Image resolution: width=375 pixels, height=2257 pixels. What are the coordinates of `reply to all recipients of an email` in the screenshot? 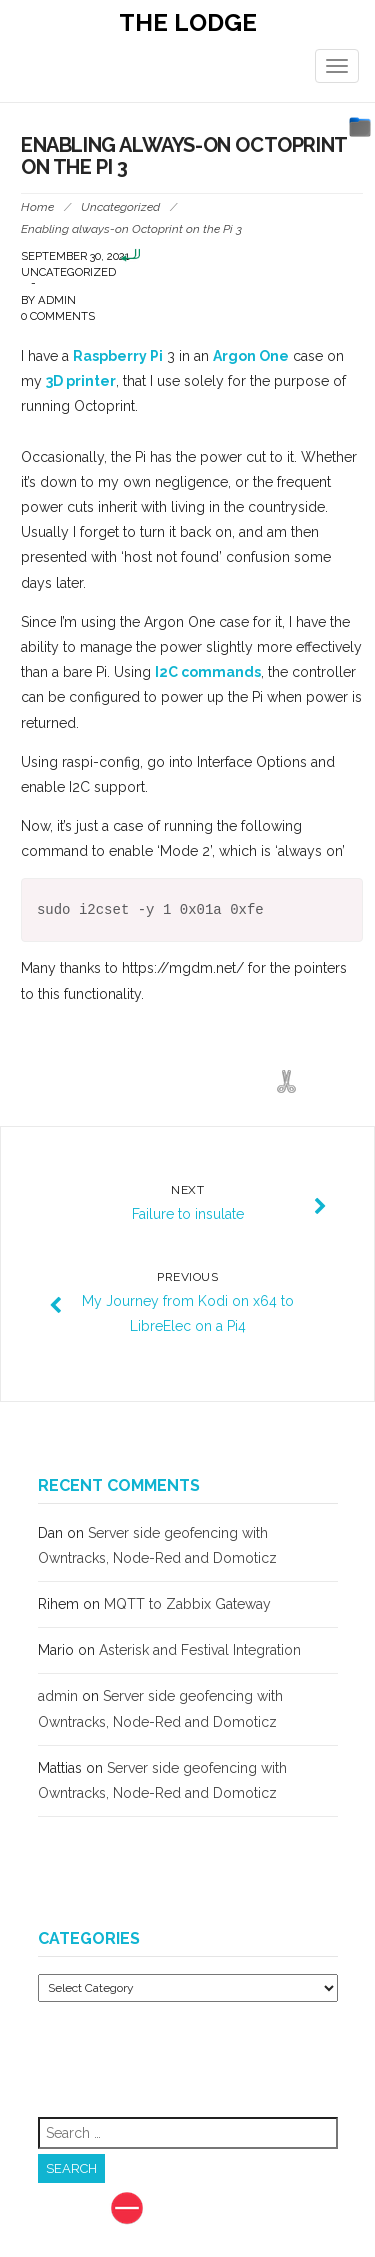 It's located at (130, 254).